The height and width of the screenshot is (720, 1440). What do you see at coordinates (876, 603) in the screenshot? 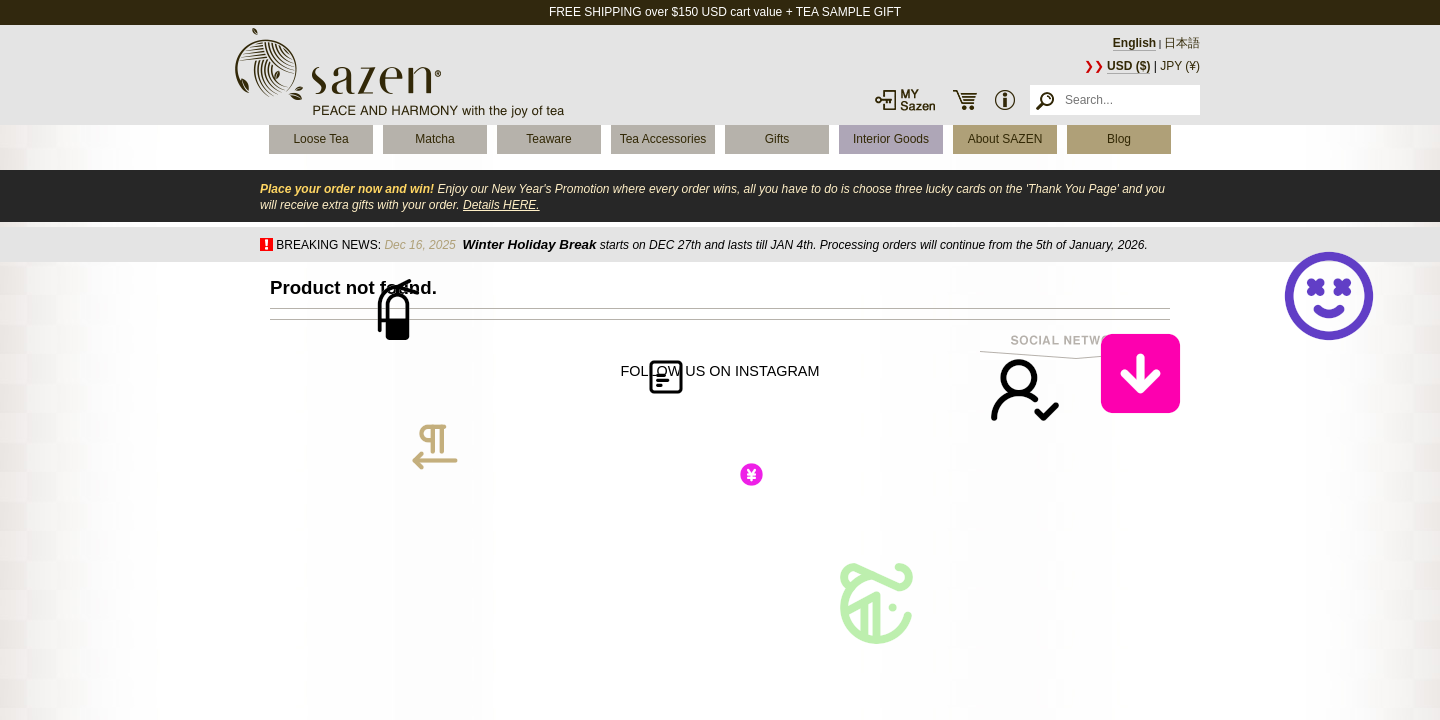
I see `open the New York Times app` at bounding box center [876, 603].